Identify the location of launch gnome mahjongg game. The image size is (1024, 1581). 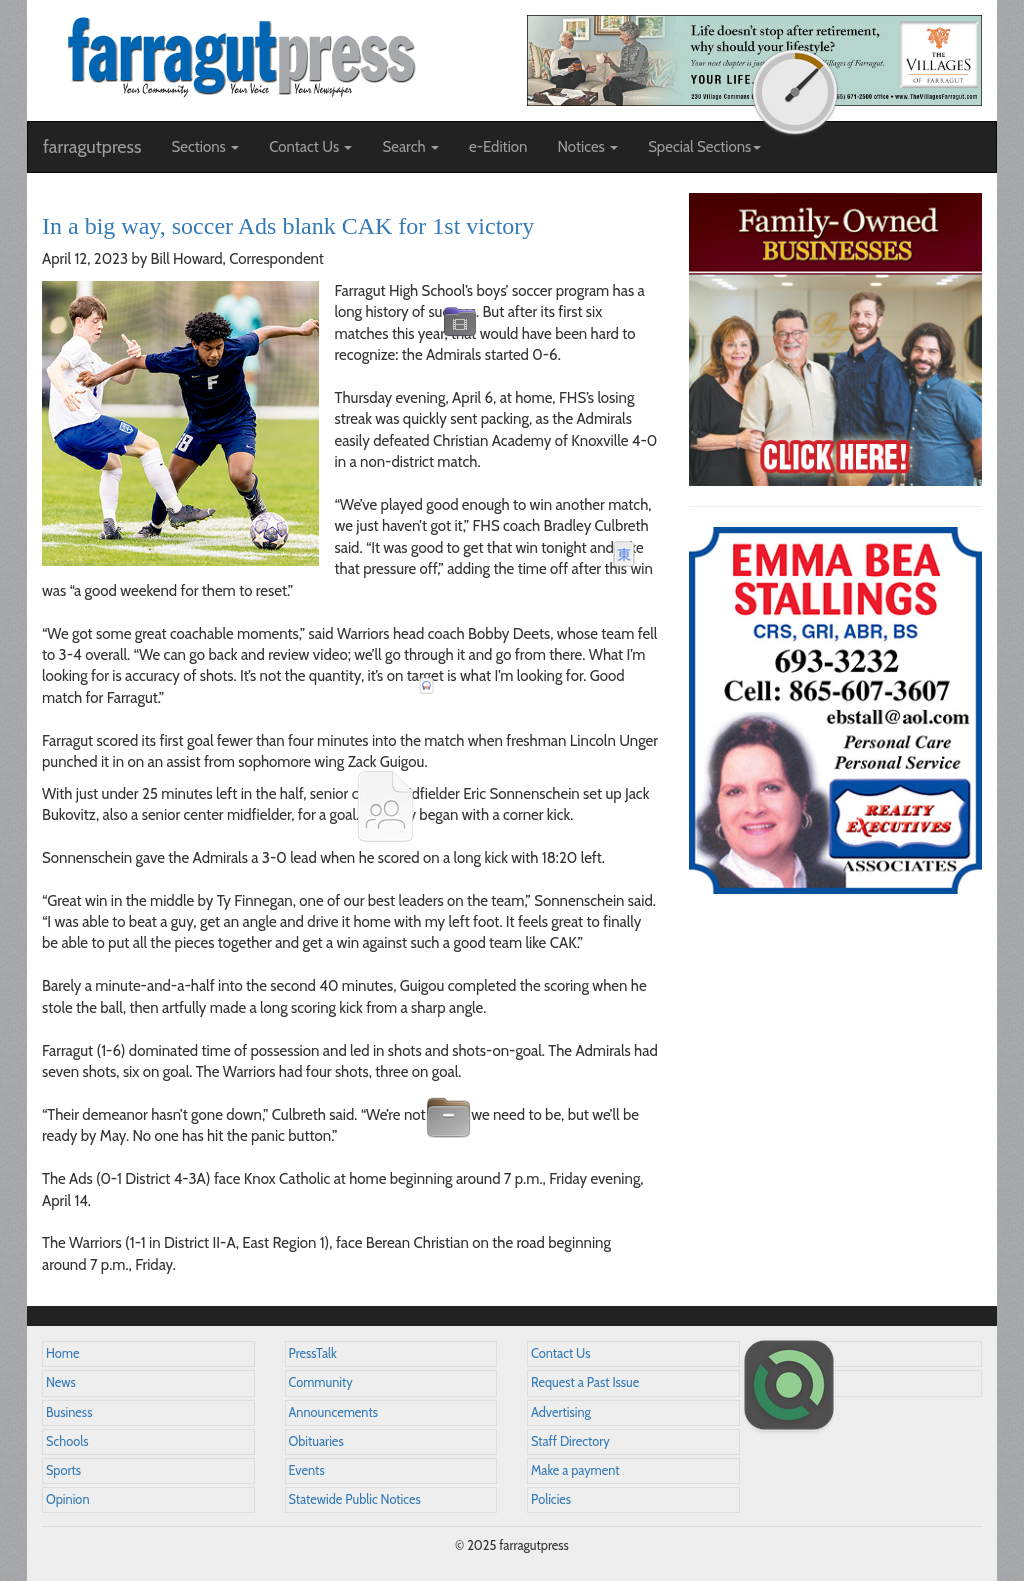
(624, 554).